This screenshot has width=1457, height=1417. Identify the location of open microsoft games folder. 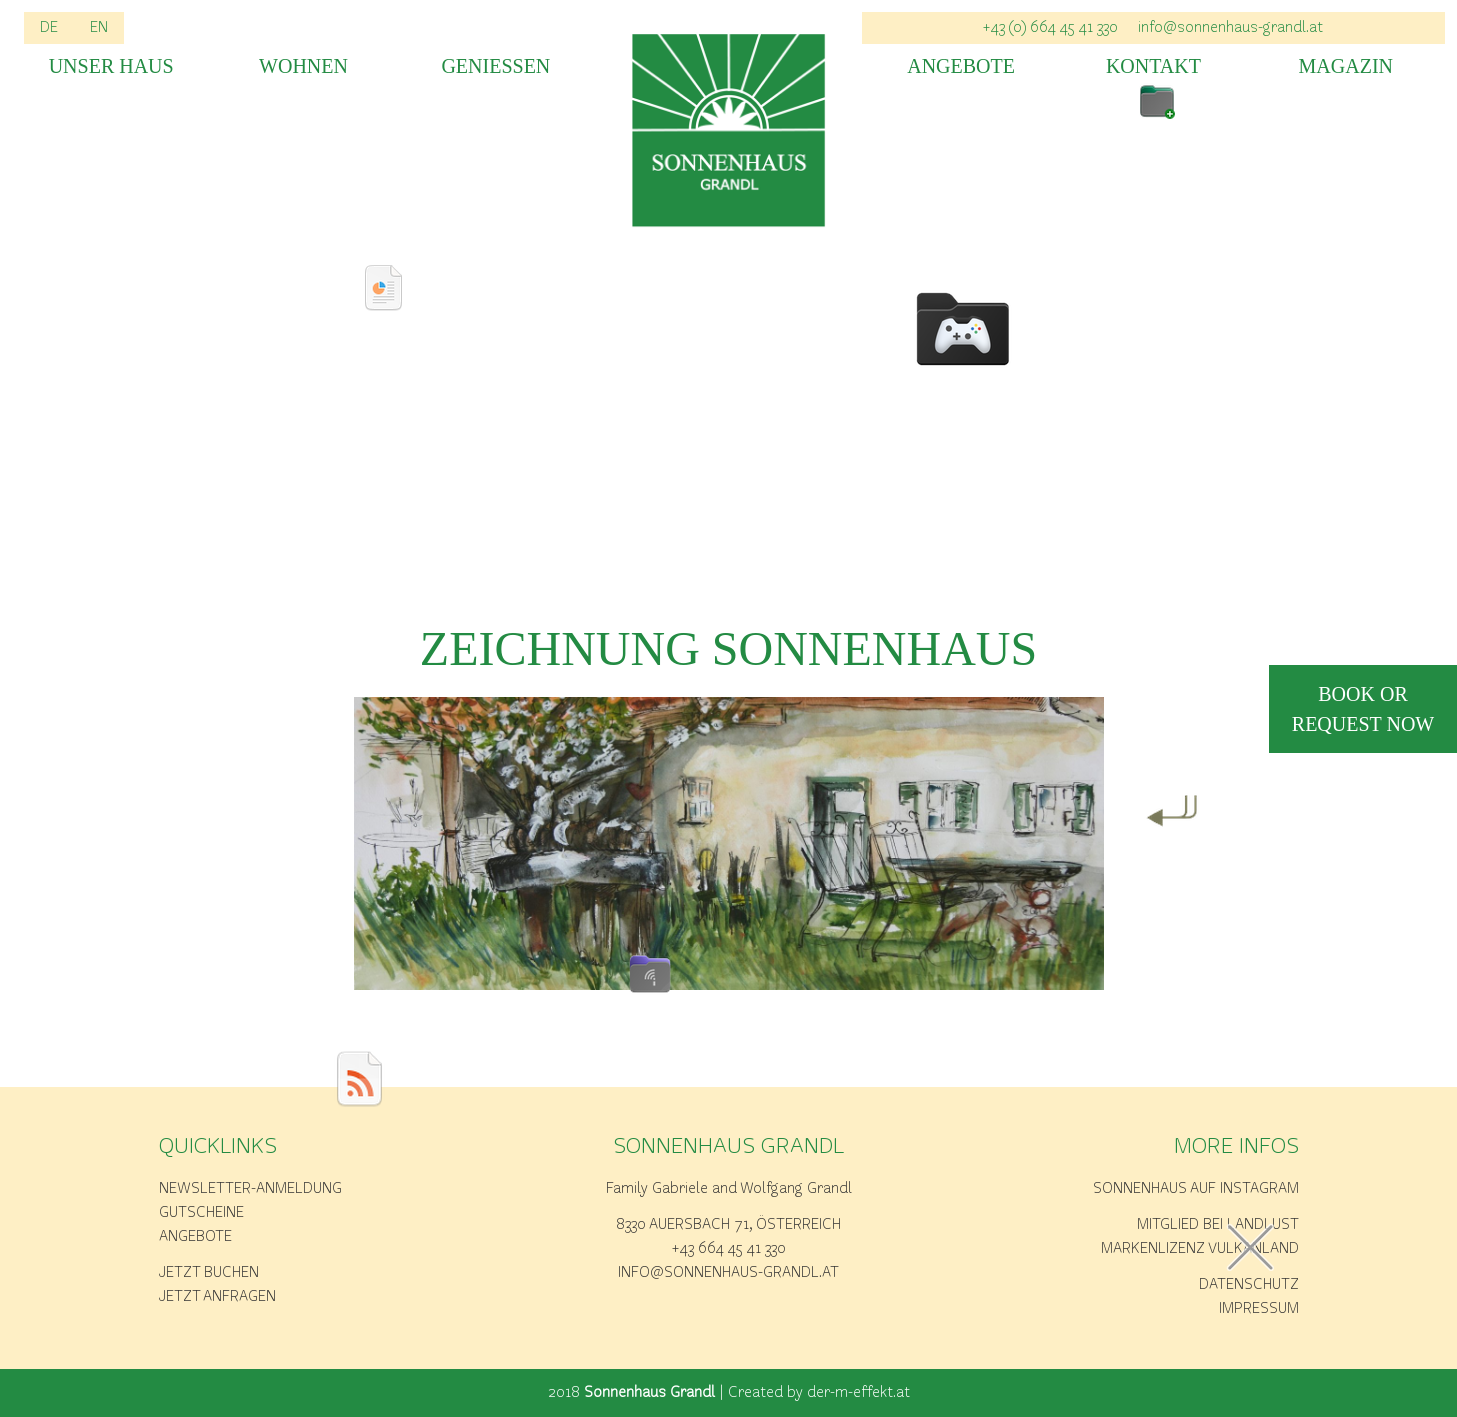
(962, 331).